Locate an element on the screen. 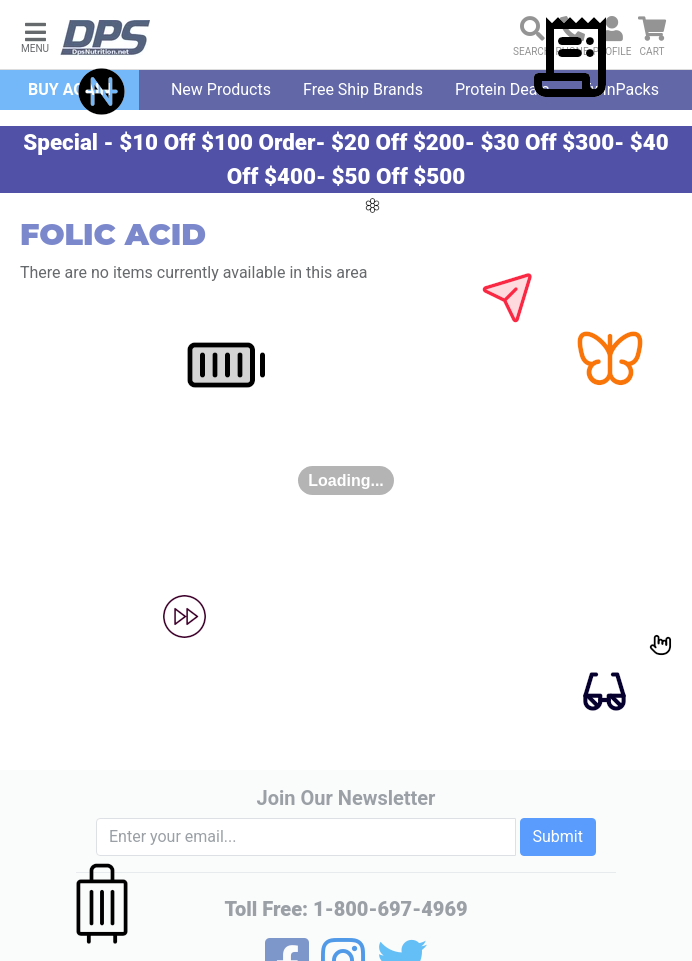 The height and width of the screenshot is (961, 692). indicates a nature or wildlife category is located at coordinates (610, 357).